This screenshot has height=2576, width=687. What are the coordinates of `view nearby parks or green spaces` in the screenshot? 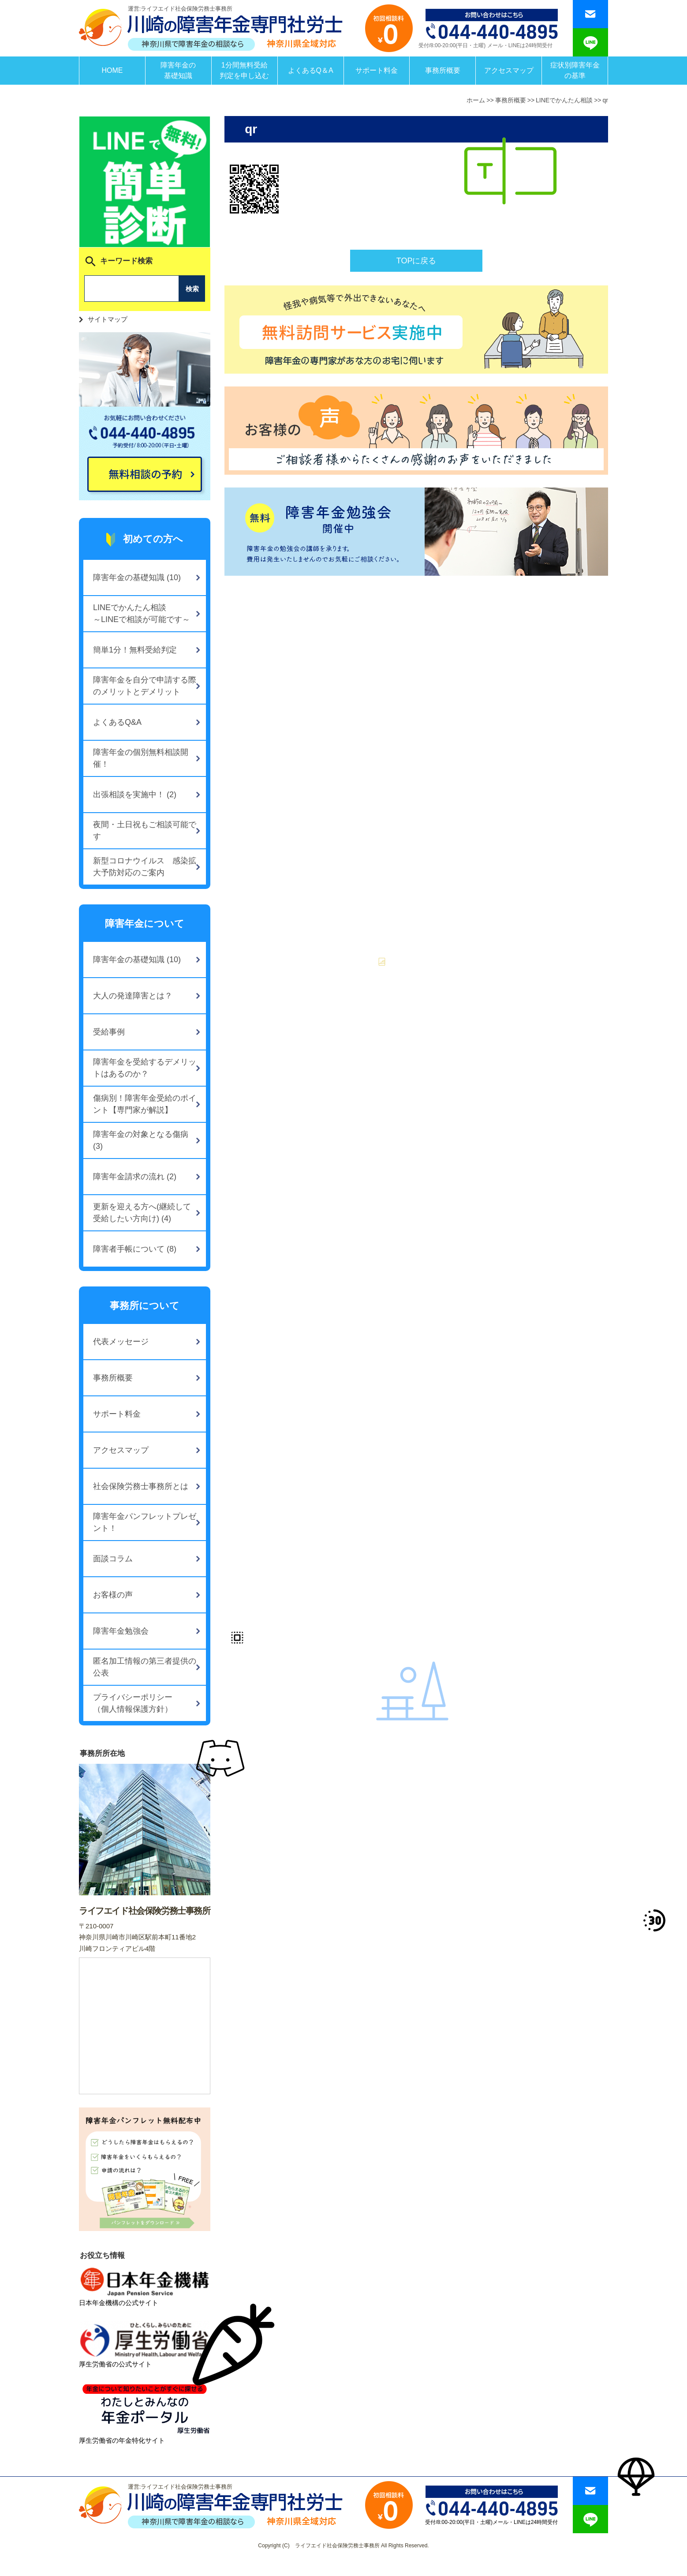 It's located at (412, 1695).